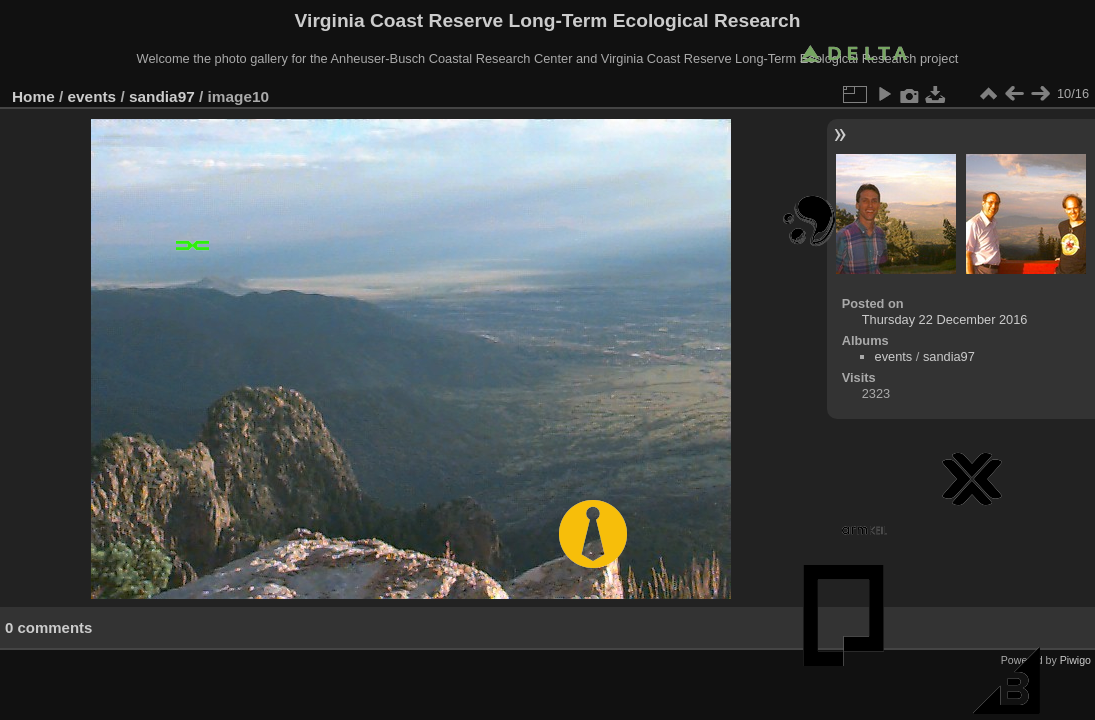 This screenshot has width=1095, height=720. What do you see at coordinates (843, 615) in the screenshot?
I see `pagekit CMS logo` at bounding box center [843, 615].